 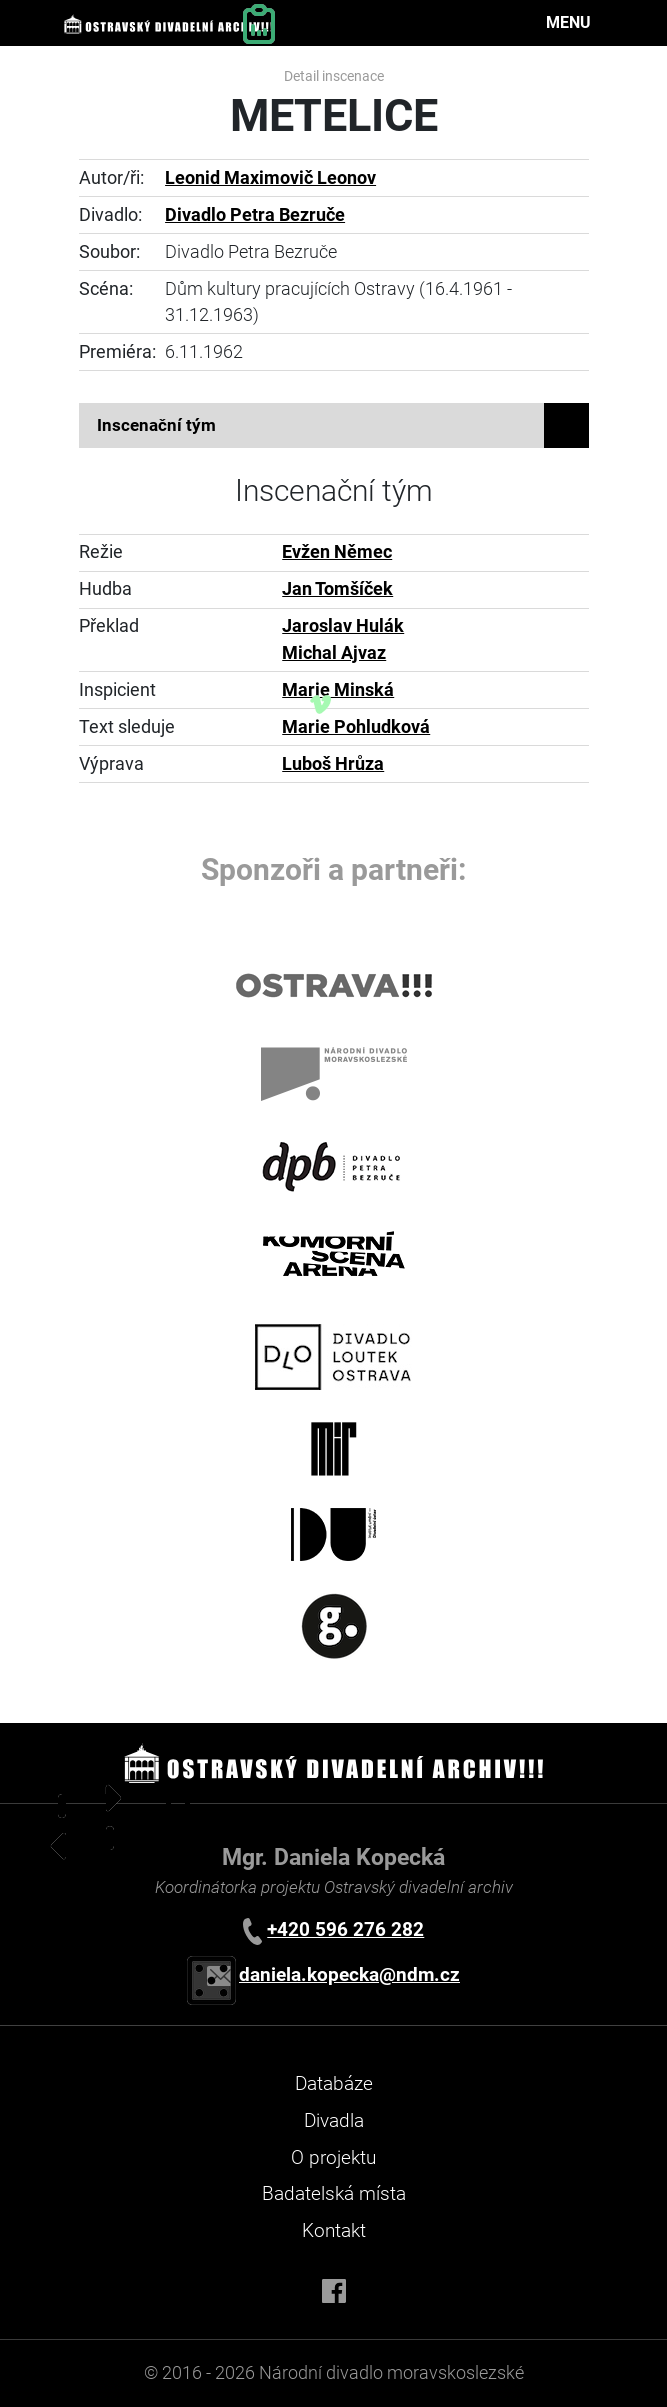 I want to click on open vimeo app, so click(x=320, y=704).